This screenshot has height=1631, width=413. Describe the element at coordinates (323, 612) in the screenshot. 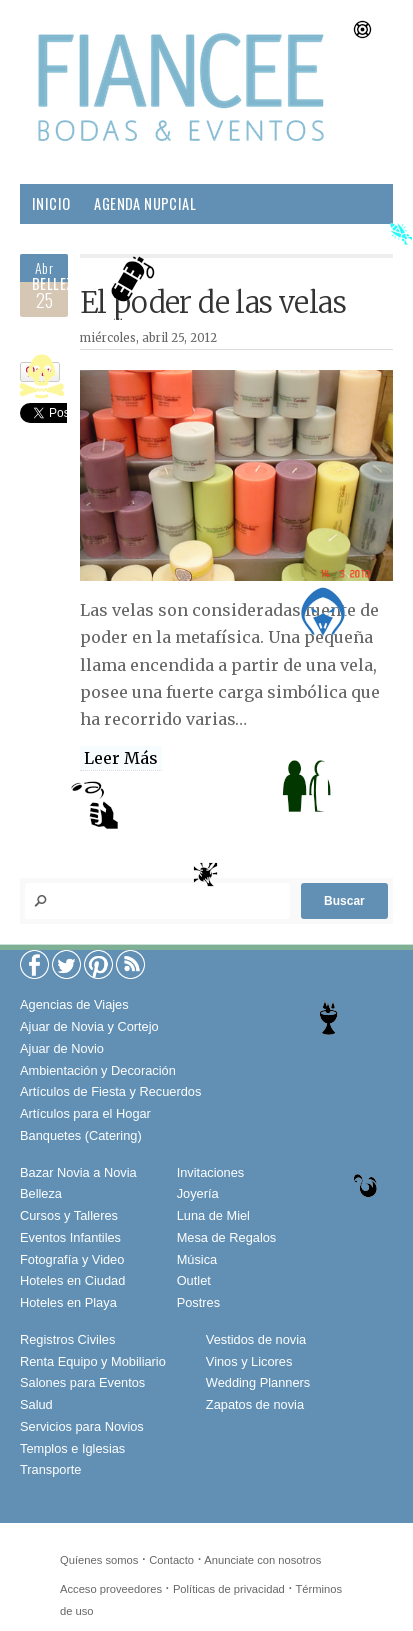

I see `select kenku character race` at that location.